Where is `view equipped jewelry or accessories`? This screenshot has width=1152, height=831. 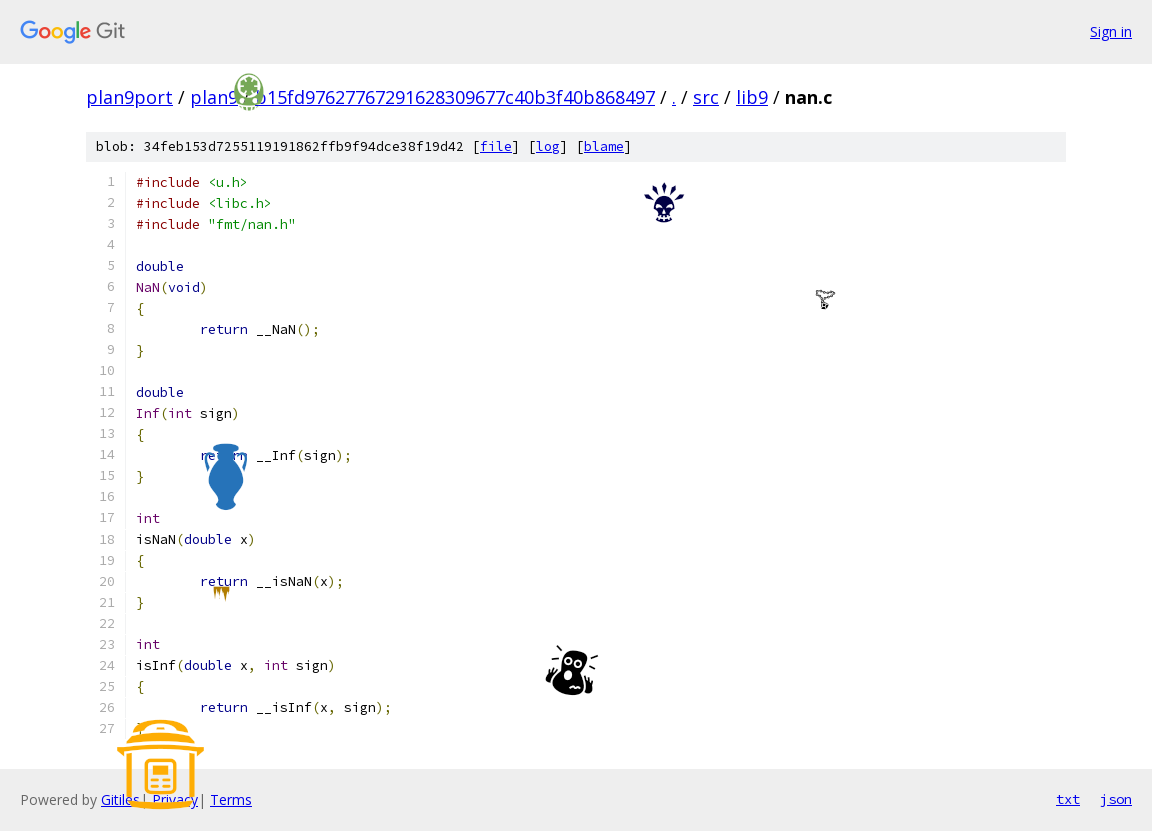
view equipped jewelry or accessories is located at coordinates (825, 299).